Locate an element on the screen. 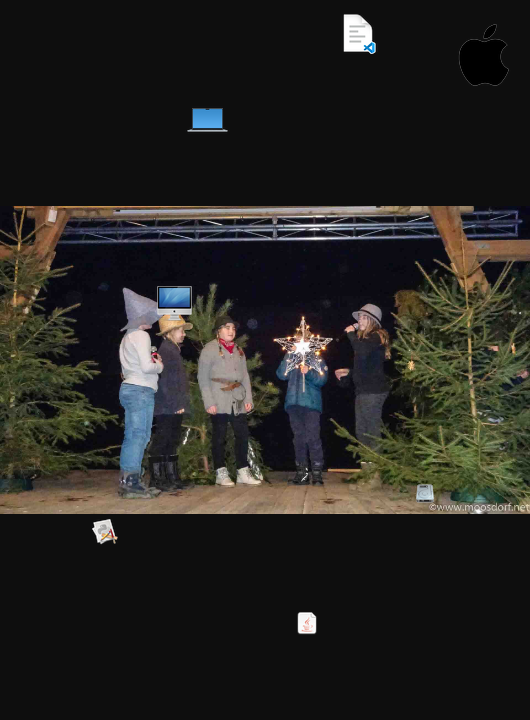  access startup disk settings is located at coordinates (425, 494).